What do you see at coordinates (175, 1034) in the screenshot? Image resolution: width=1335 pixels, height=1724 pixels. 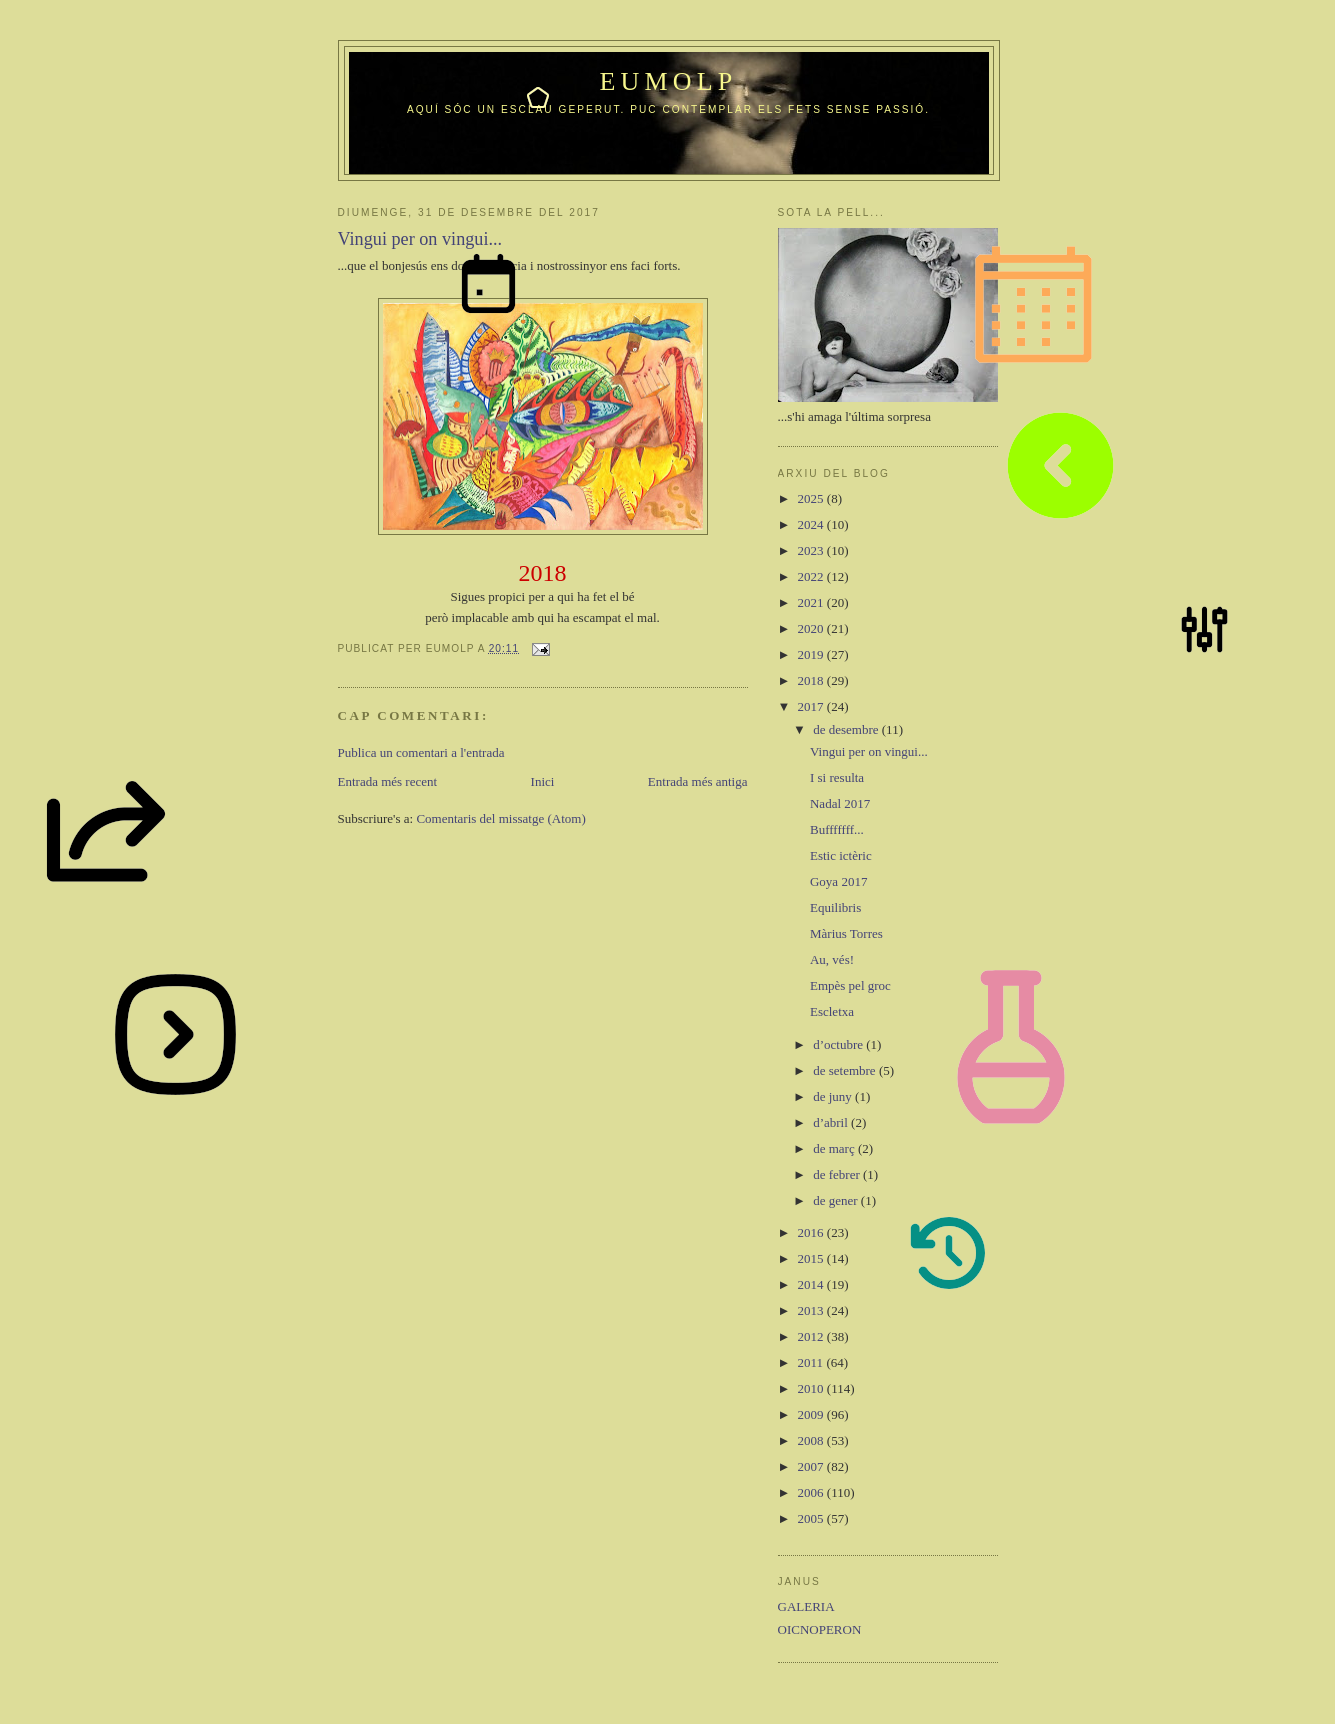 I see `navigate to the next item or page` at bounding box center [175, 1034].